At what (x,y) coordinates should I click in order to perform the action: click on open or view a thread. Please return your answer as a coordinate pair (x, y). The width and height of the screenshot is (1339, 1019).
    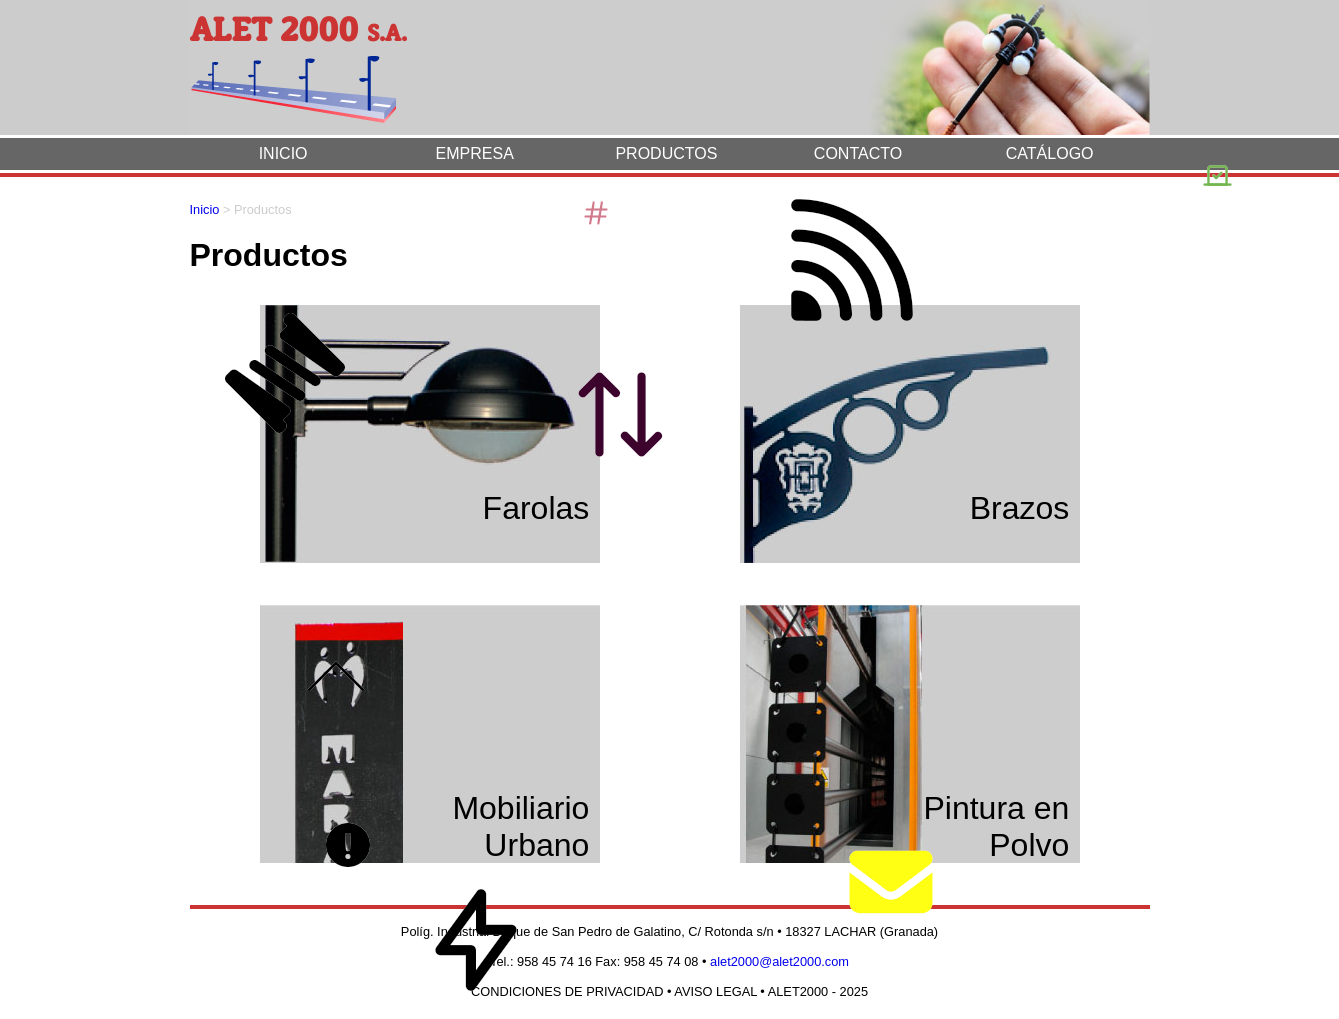
    Looking at the image, I should click on (285, 373).